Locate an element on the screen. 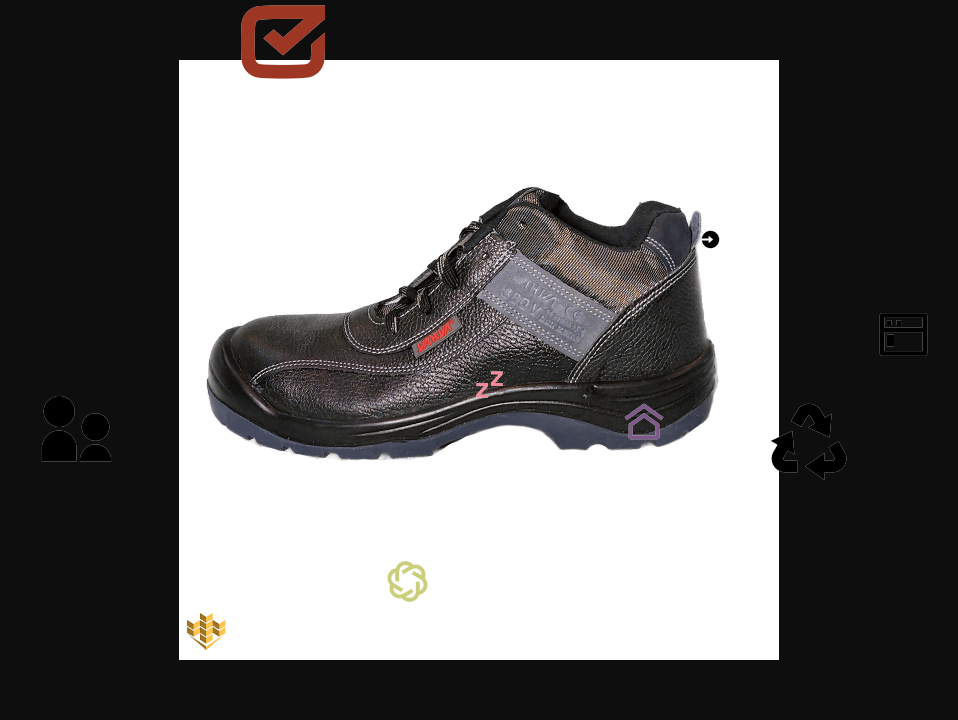 This screenshot has height=720, width=958. view parent account or guardian profile is located at coordinates (76, 430).